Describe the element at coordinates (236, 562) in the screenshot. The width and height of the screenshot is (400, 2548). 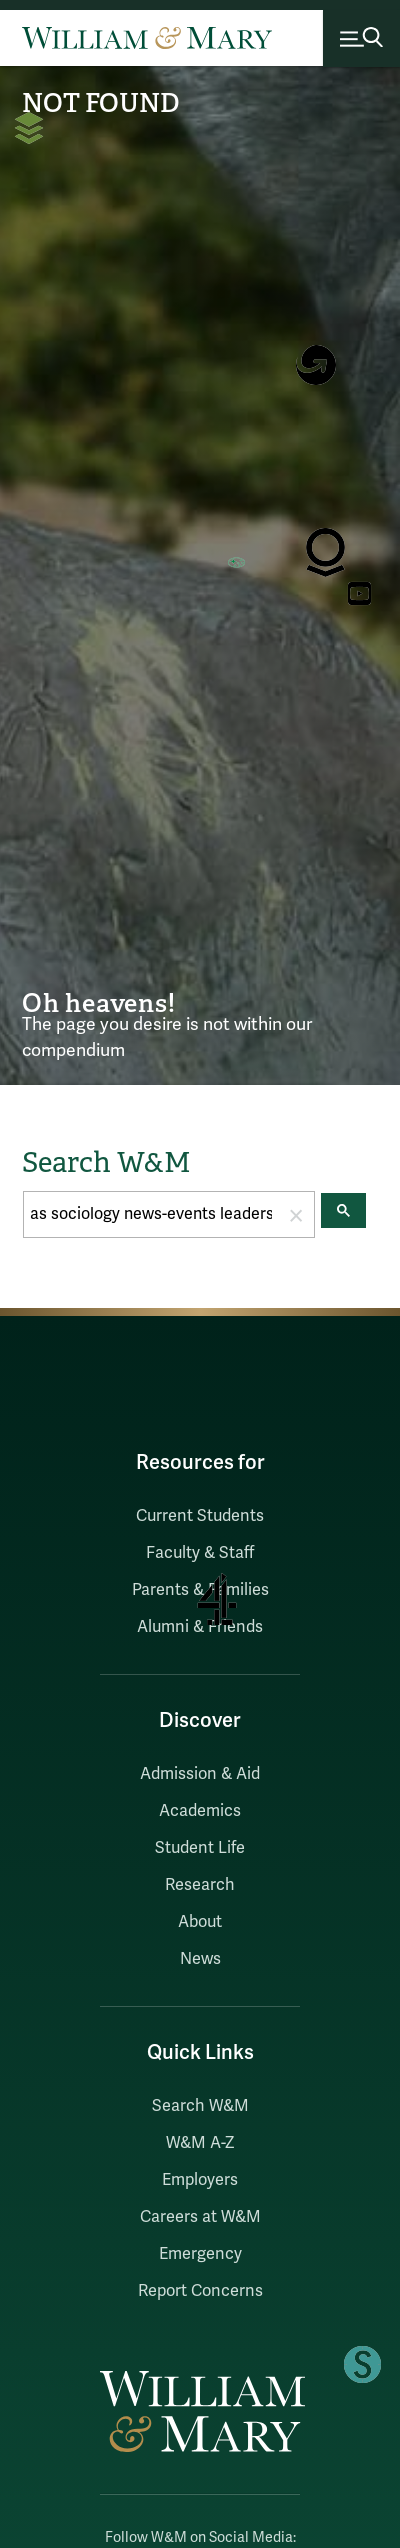
I see `Subaru brand logo` at that location.